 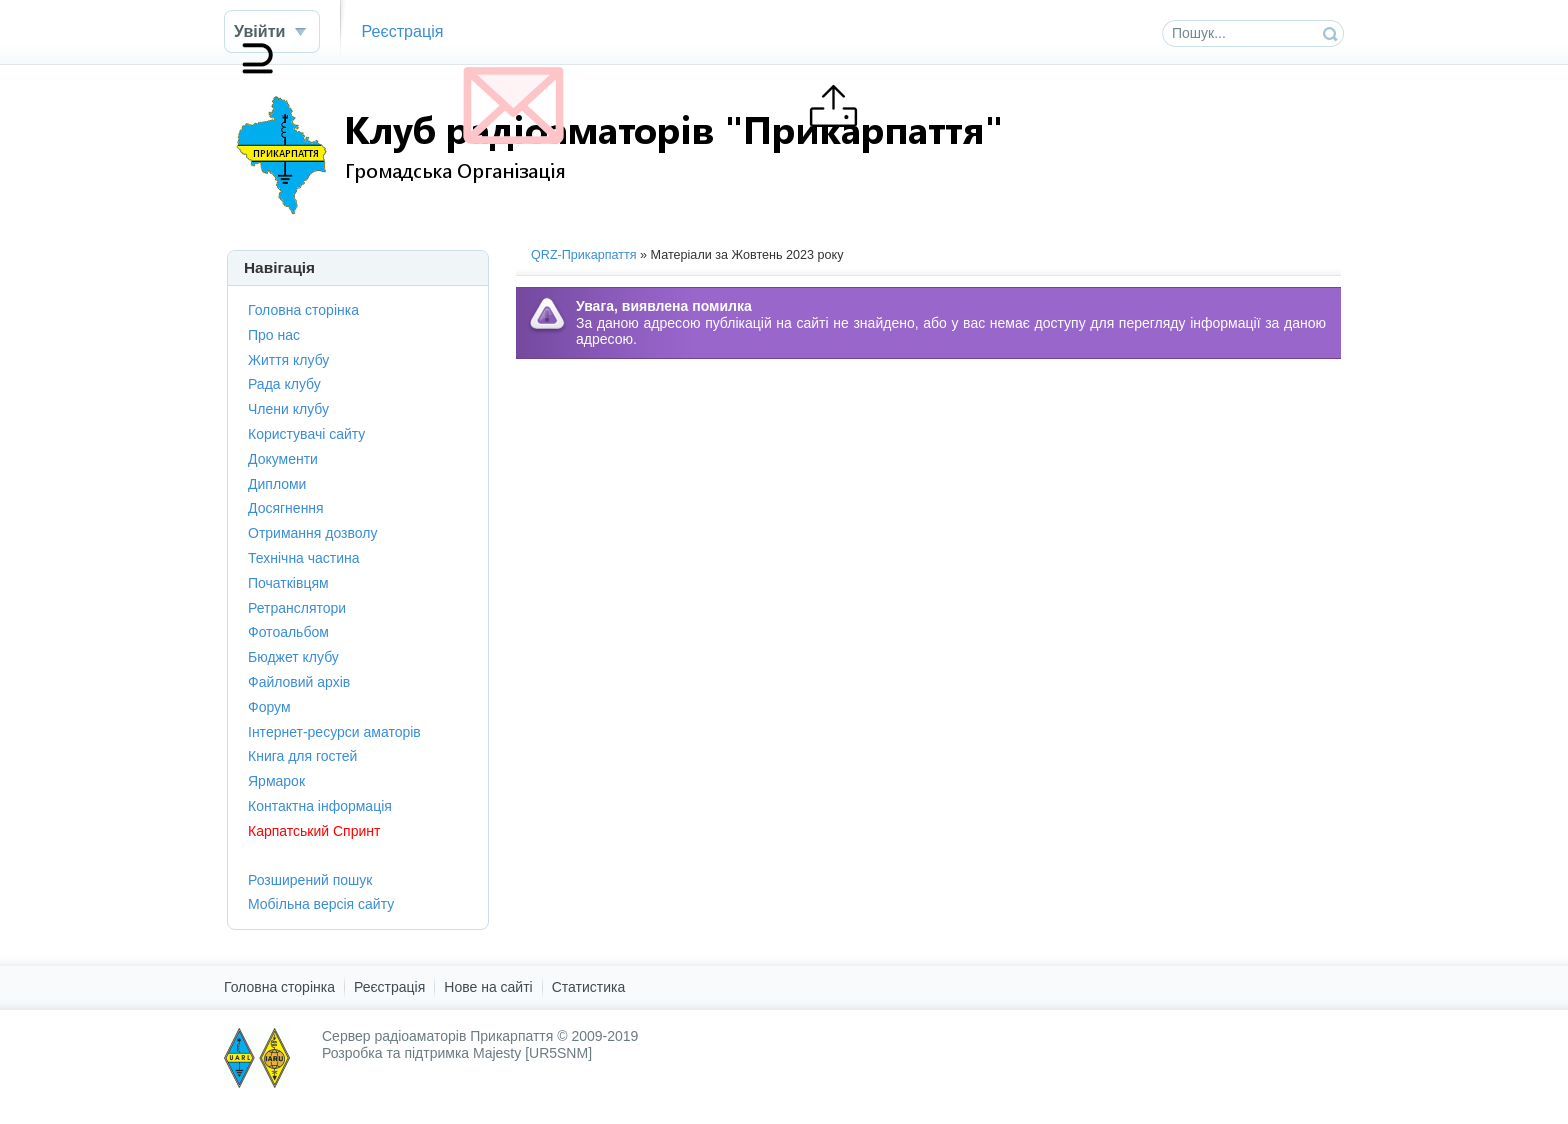 What do you see at coordinates (257, 59) in the screenshot?
I see `indicates a superset relationship in mathematical notation` at bounding box center [257, 59].